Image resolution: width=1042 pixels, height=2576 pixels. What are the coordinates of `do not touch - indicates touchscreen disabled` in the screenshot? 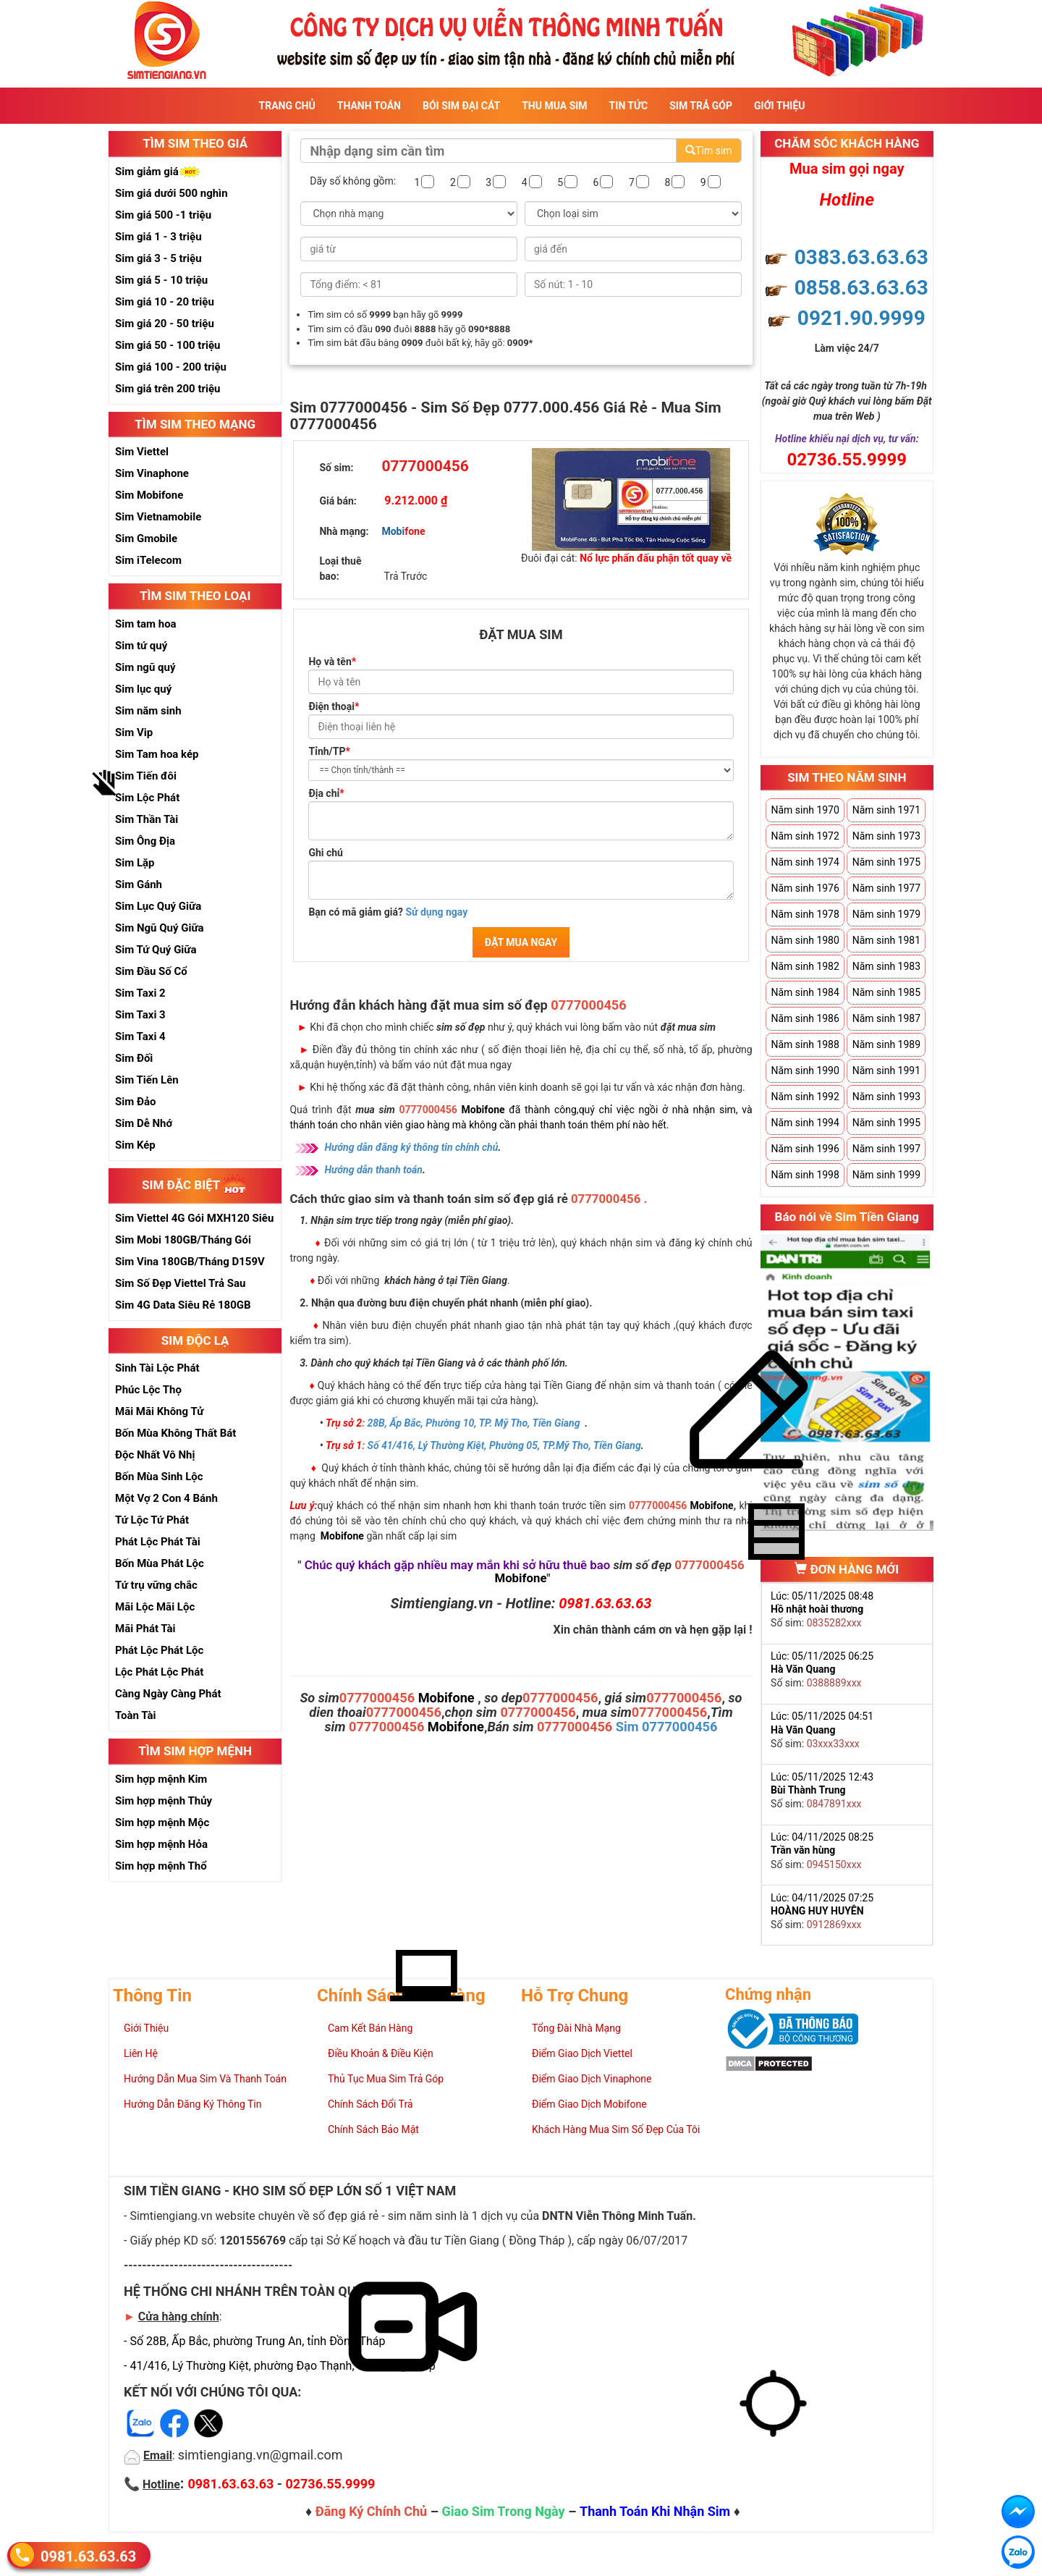 It's located at (105, 783).